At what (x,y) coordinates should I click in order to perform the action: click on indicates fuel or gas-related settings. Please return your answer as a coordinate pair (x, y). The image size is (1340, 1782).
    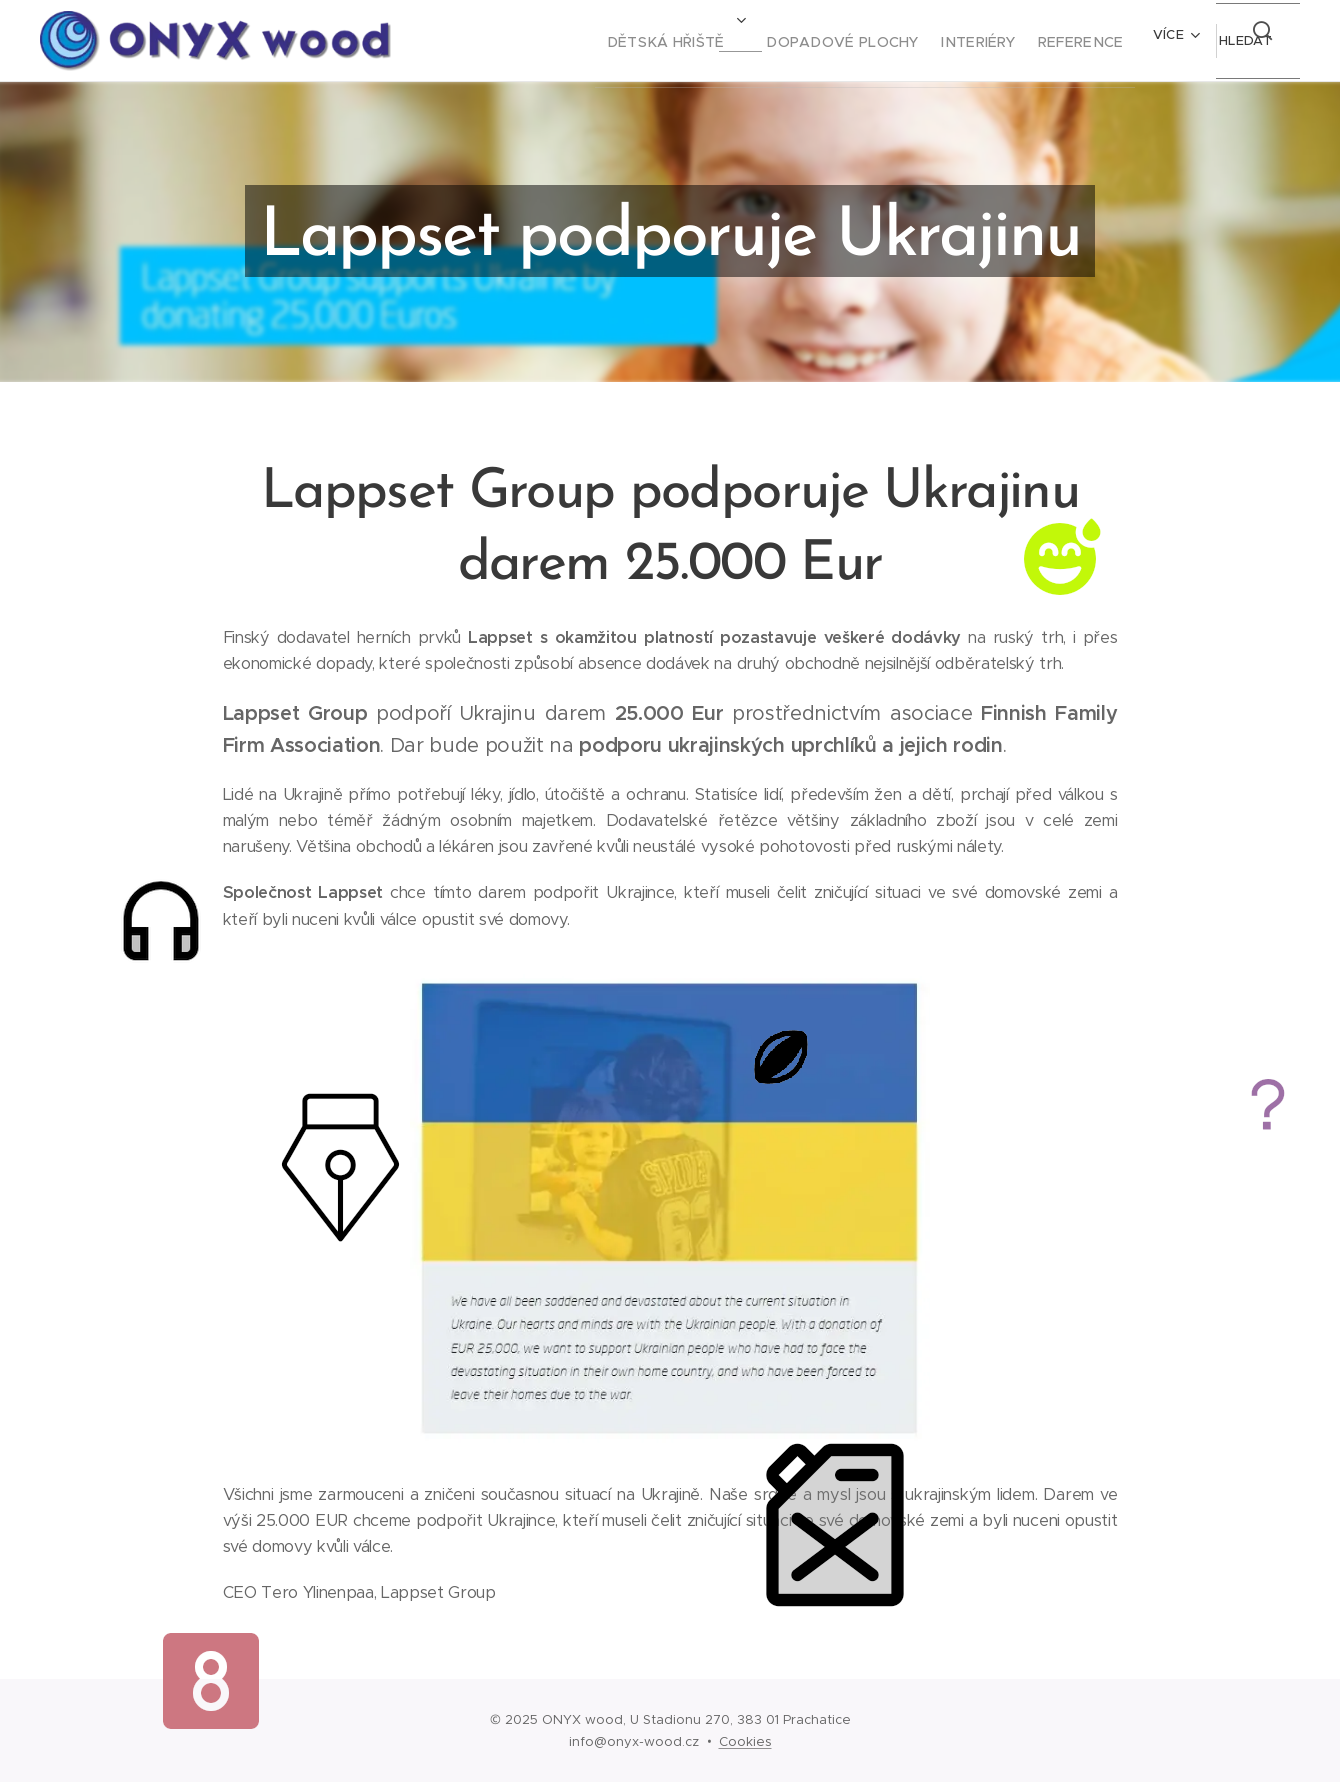
    Looking at the image, I should click on (835, 1525).